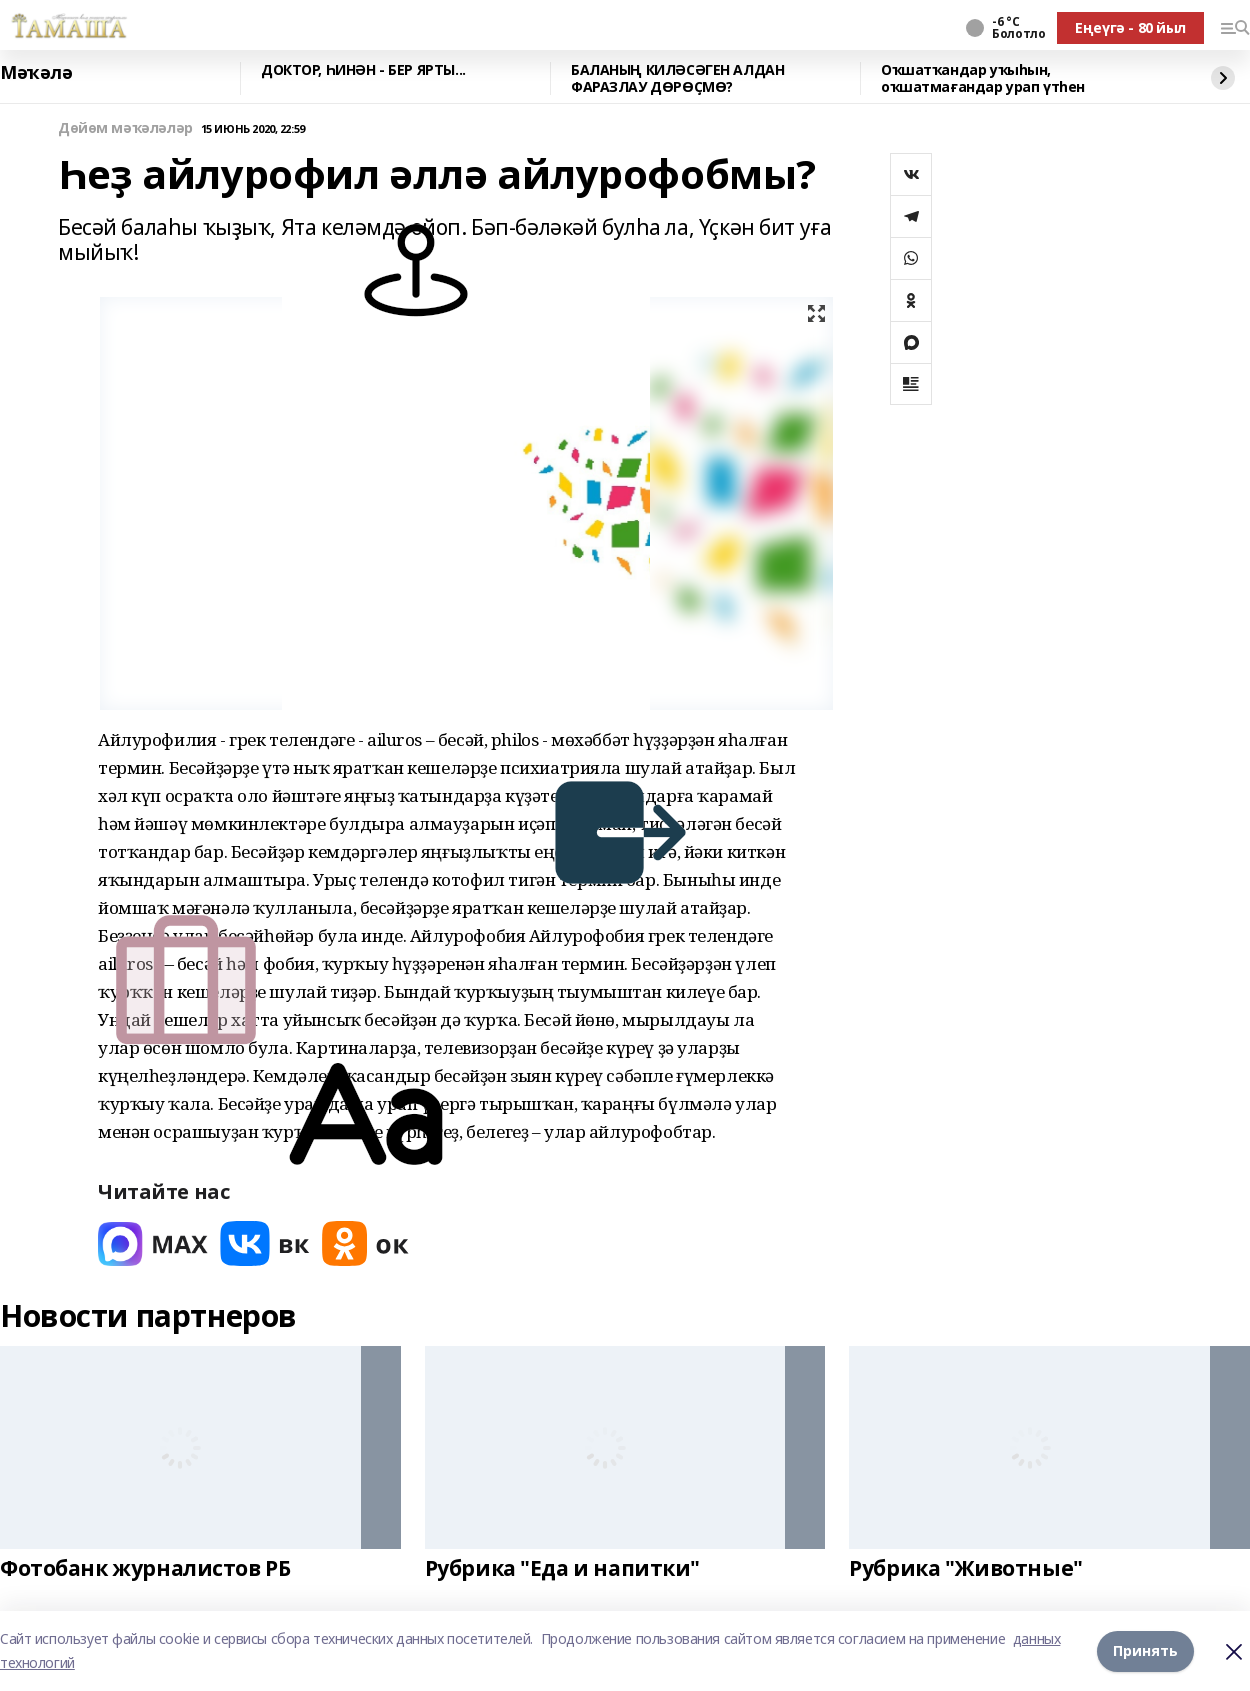 Image resolution: width=1250 pixels, height=1691 pixels. I want to click on log out of your account, so click(620, 832).